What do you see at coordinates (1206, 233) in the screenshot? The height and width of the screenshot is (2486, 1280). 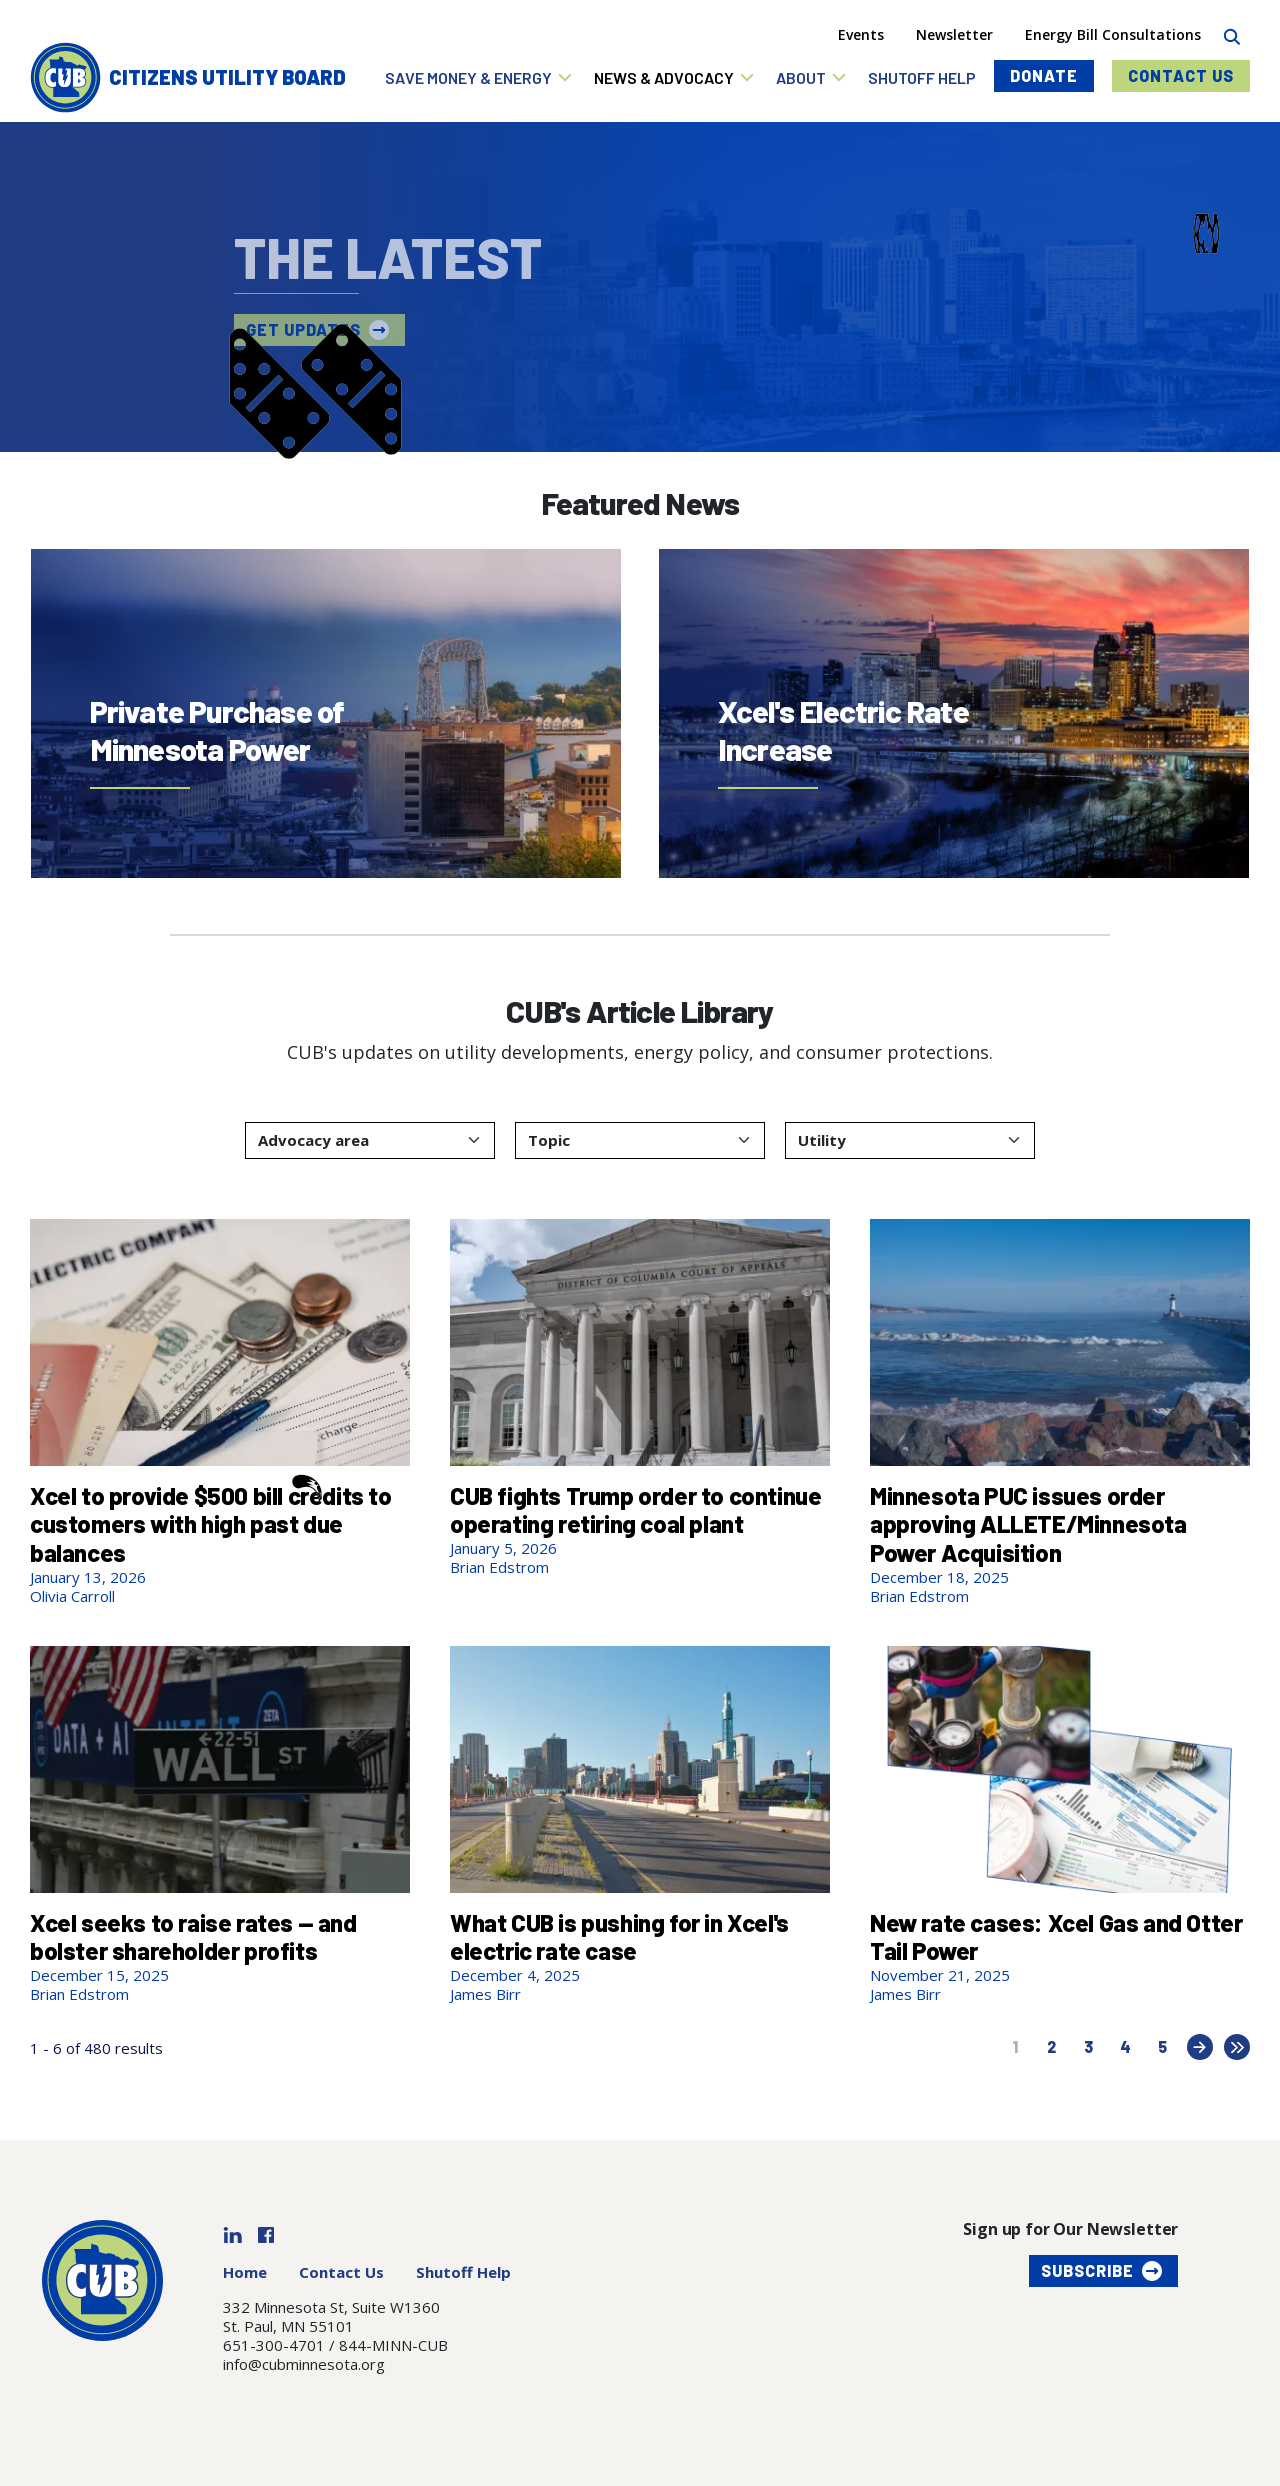 I see `select mucous pillar creature or obstacle in game` at bounding box center [1206, 233].